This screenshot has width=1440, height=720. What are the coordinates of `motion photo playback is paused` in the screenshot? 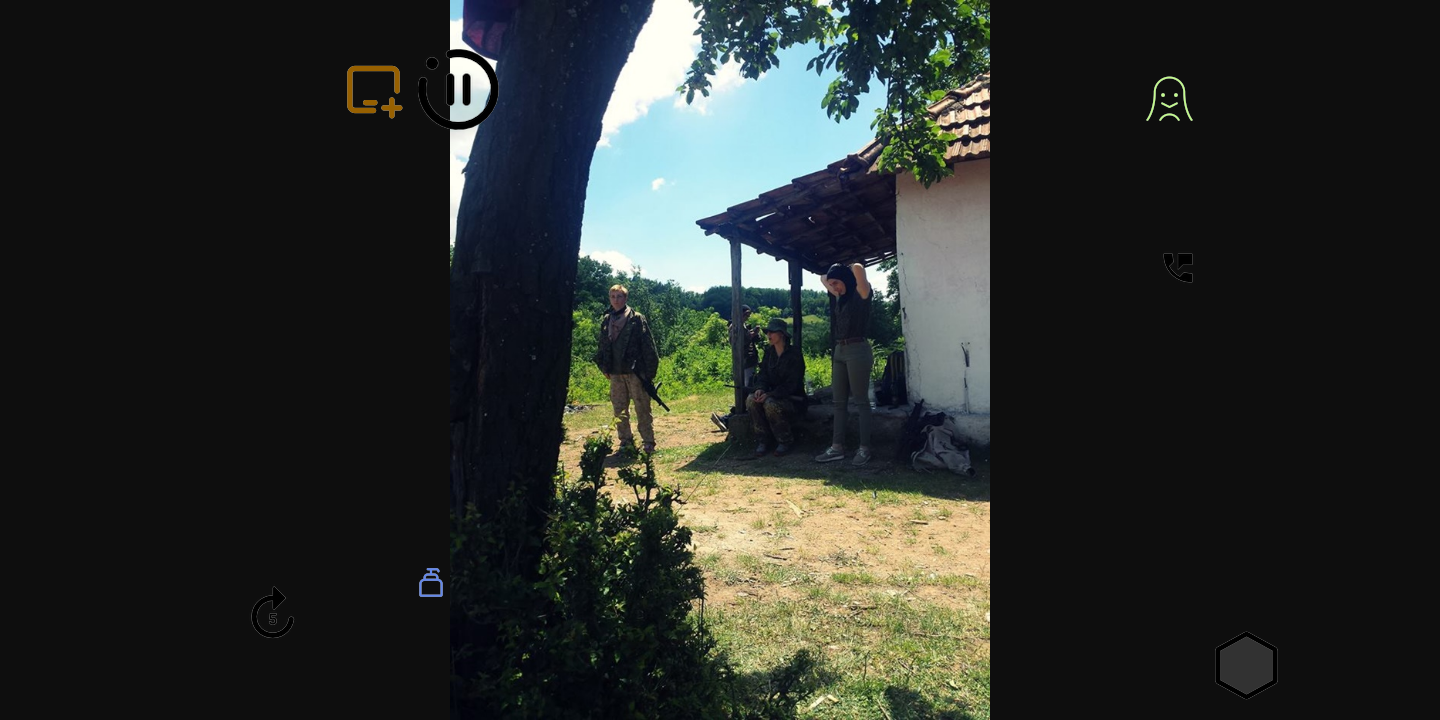 It's located at (458, 89).